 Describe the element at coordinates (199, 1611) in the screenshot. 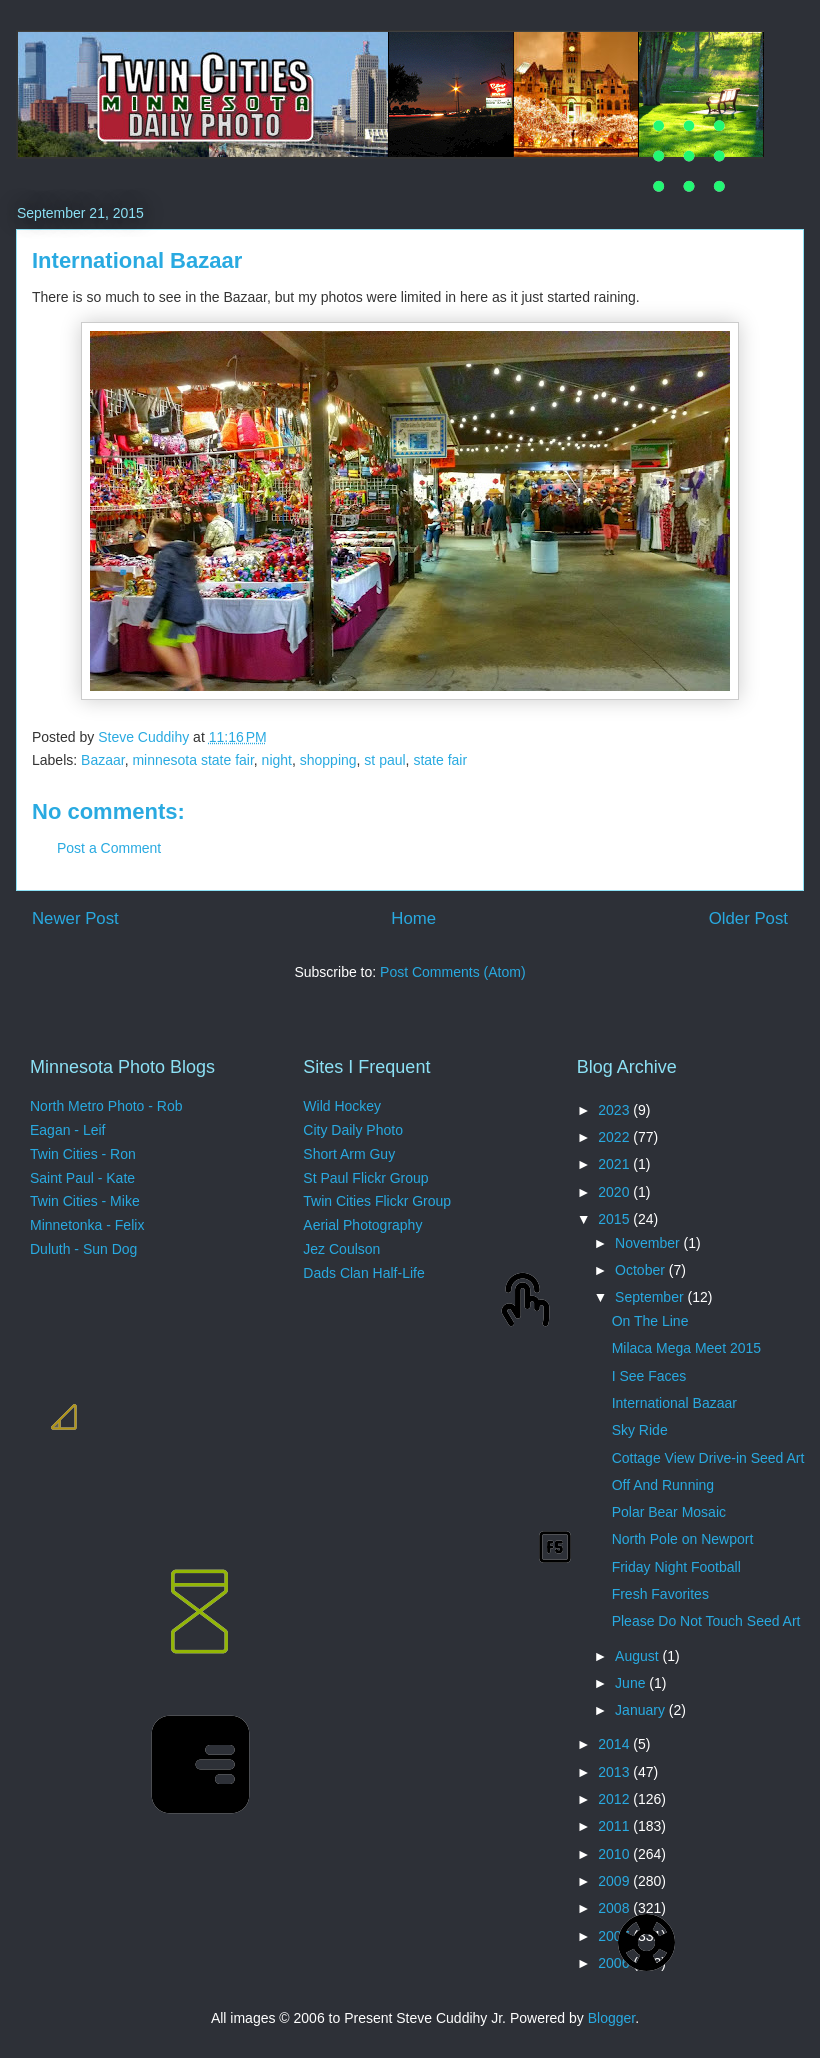

I see `indicates a timer or countdown just started` at that location.